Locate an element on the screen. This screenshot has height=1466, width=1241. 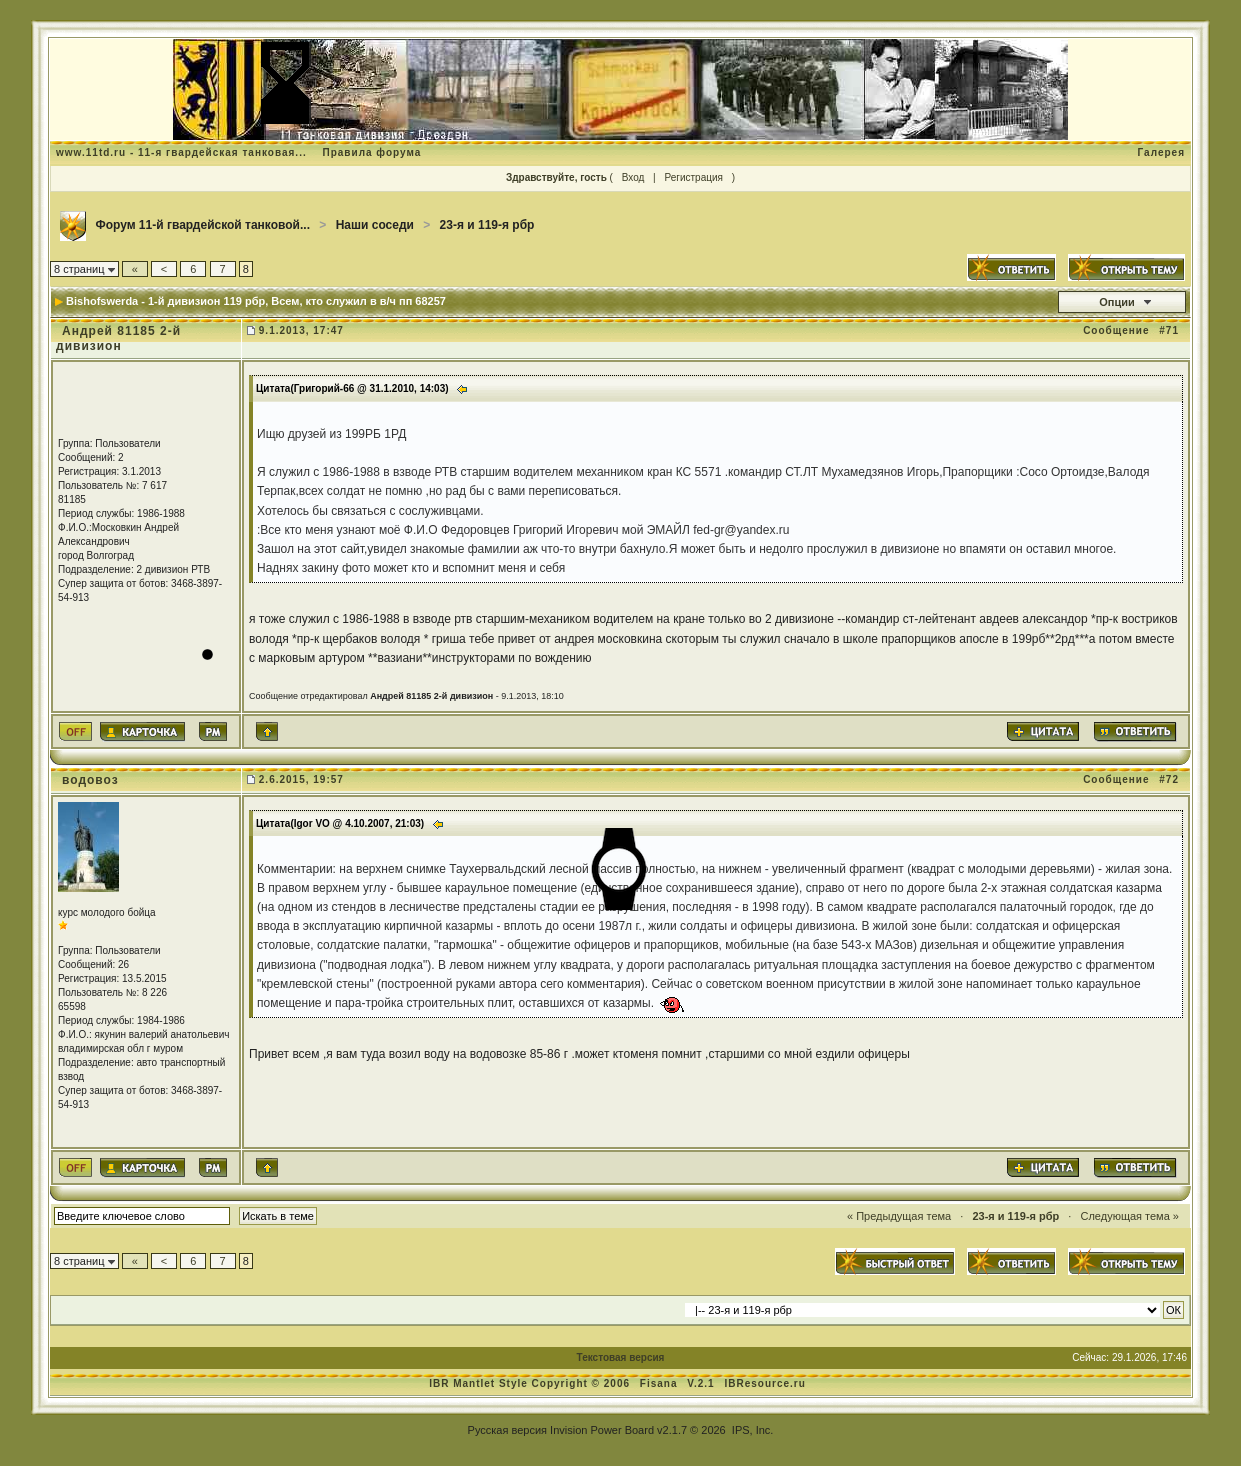
access smartwatch settings or paired device is located at coordinates (619, 869).